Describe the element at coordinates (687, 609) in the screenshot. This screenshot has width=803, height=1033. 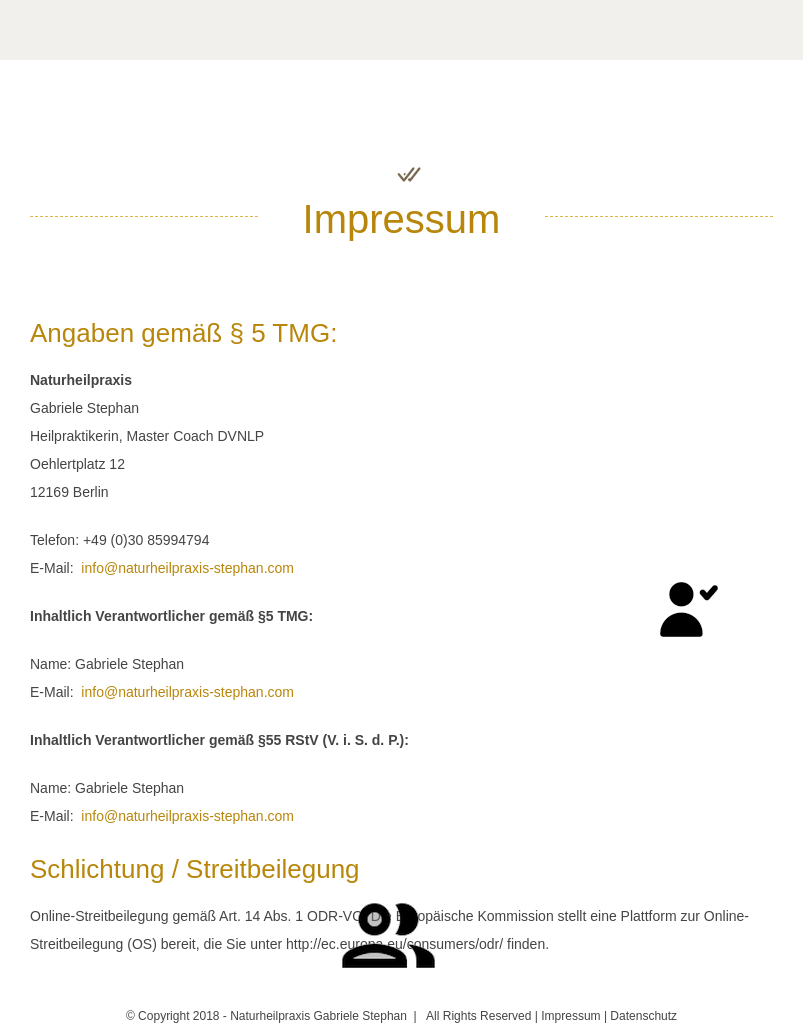
I see `user profile verified or confirmed` at that location.